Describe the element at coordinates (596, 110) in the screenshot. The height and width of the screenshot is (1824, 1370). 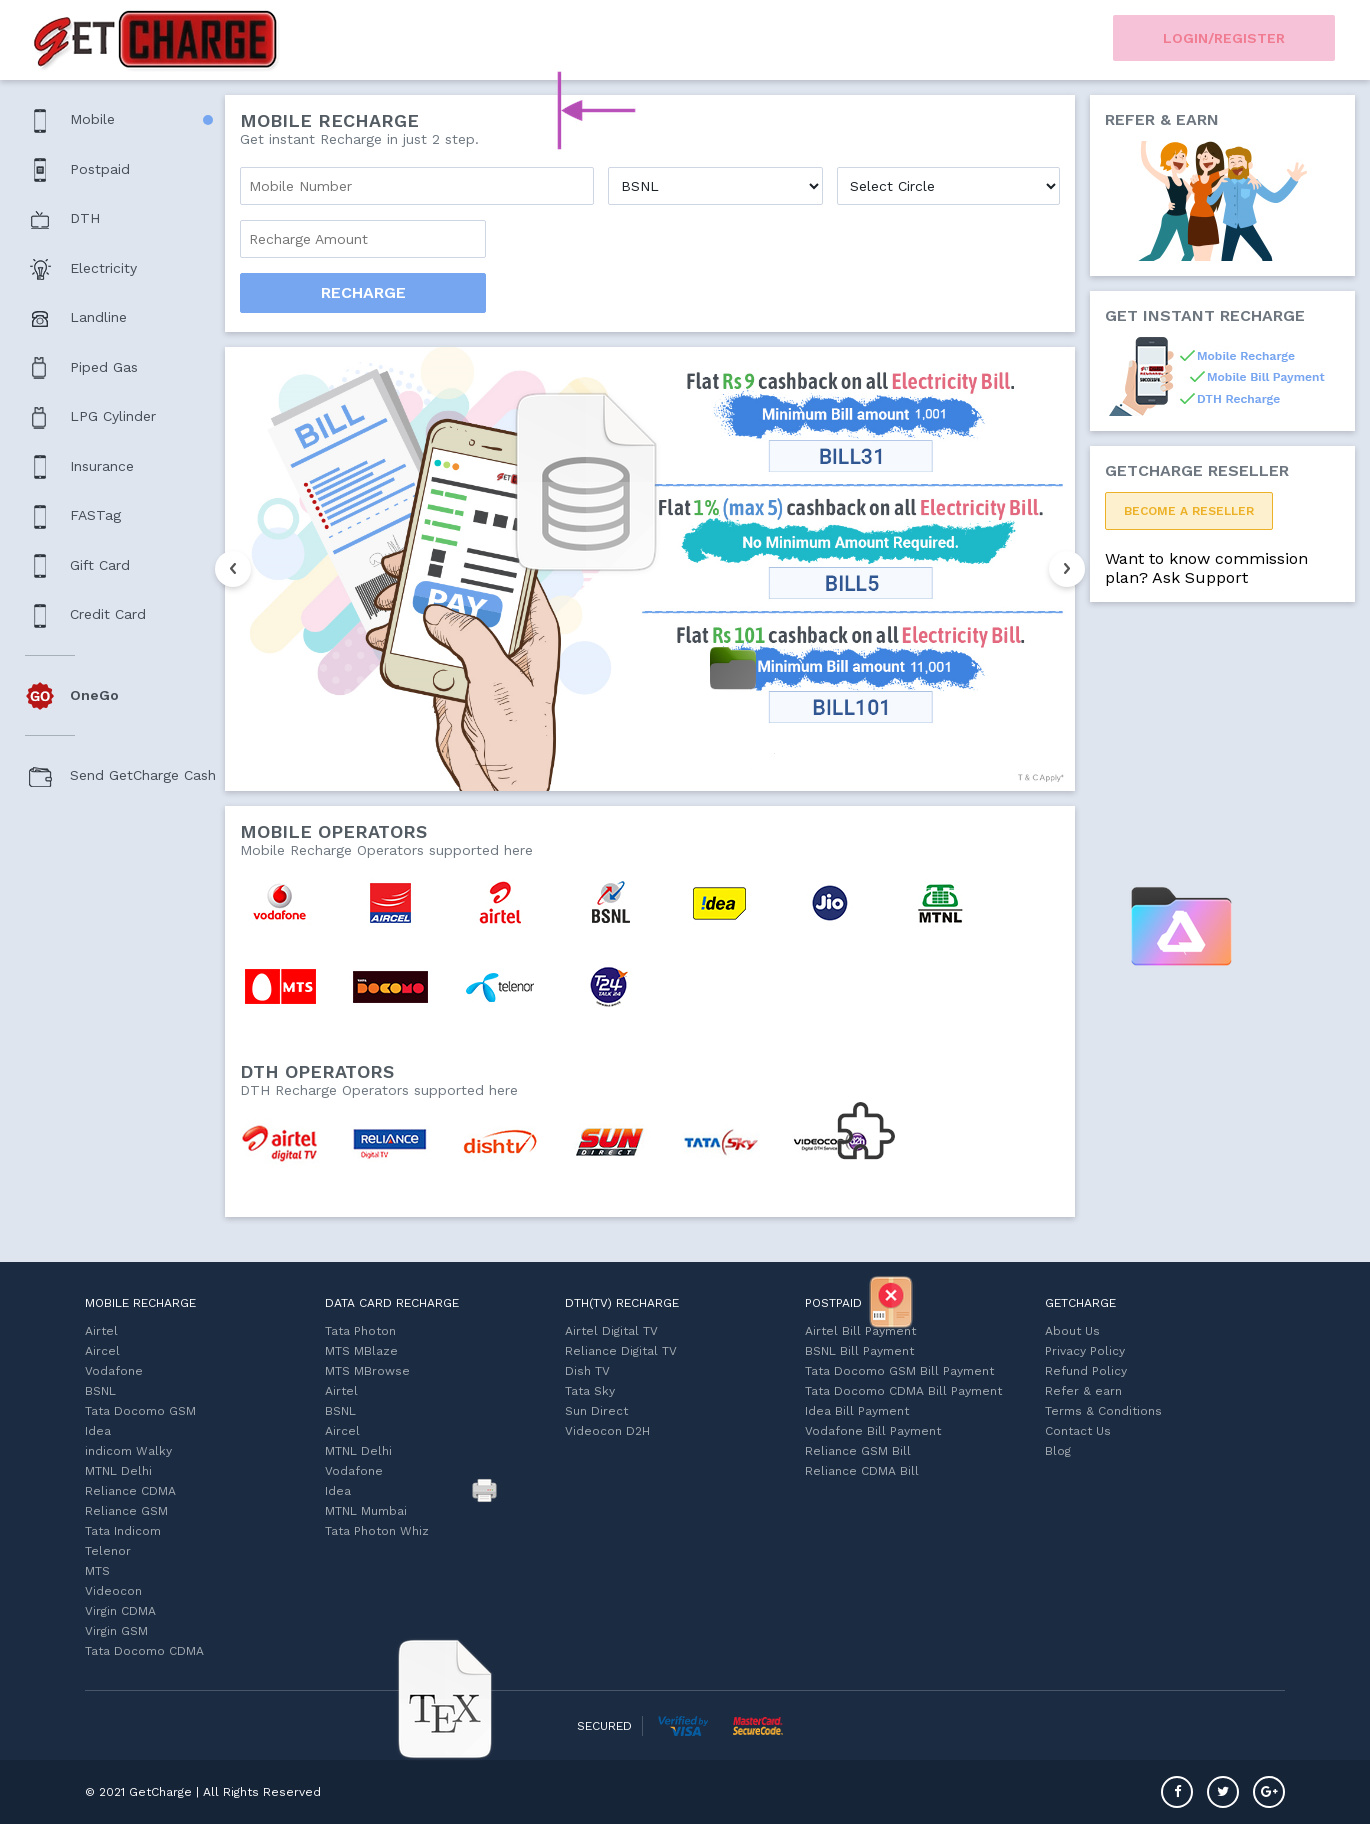
I see `go to the first item in a list or sequence` at that location.